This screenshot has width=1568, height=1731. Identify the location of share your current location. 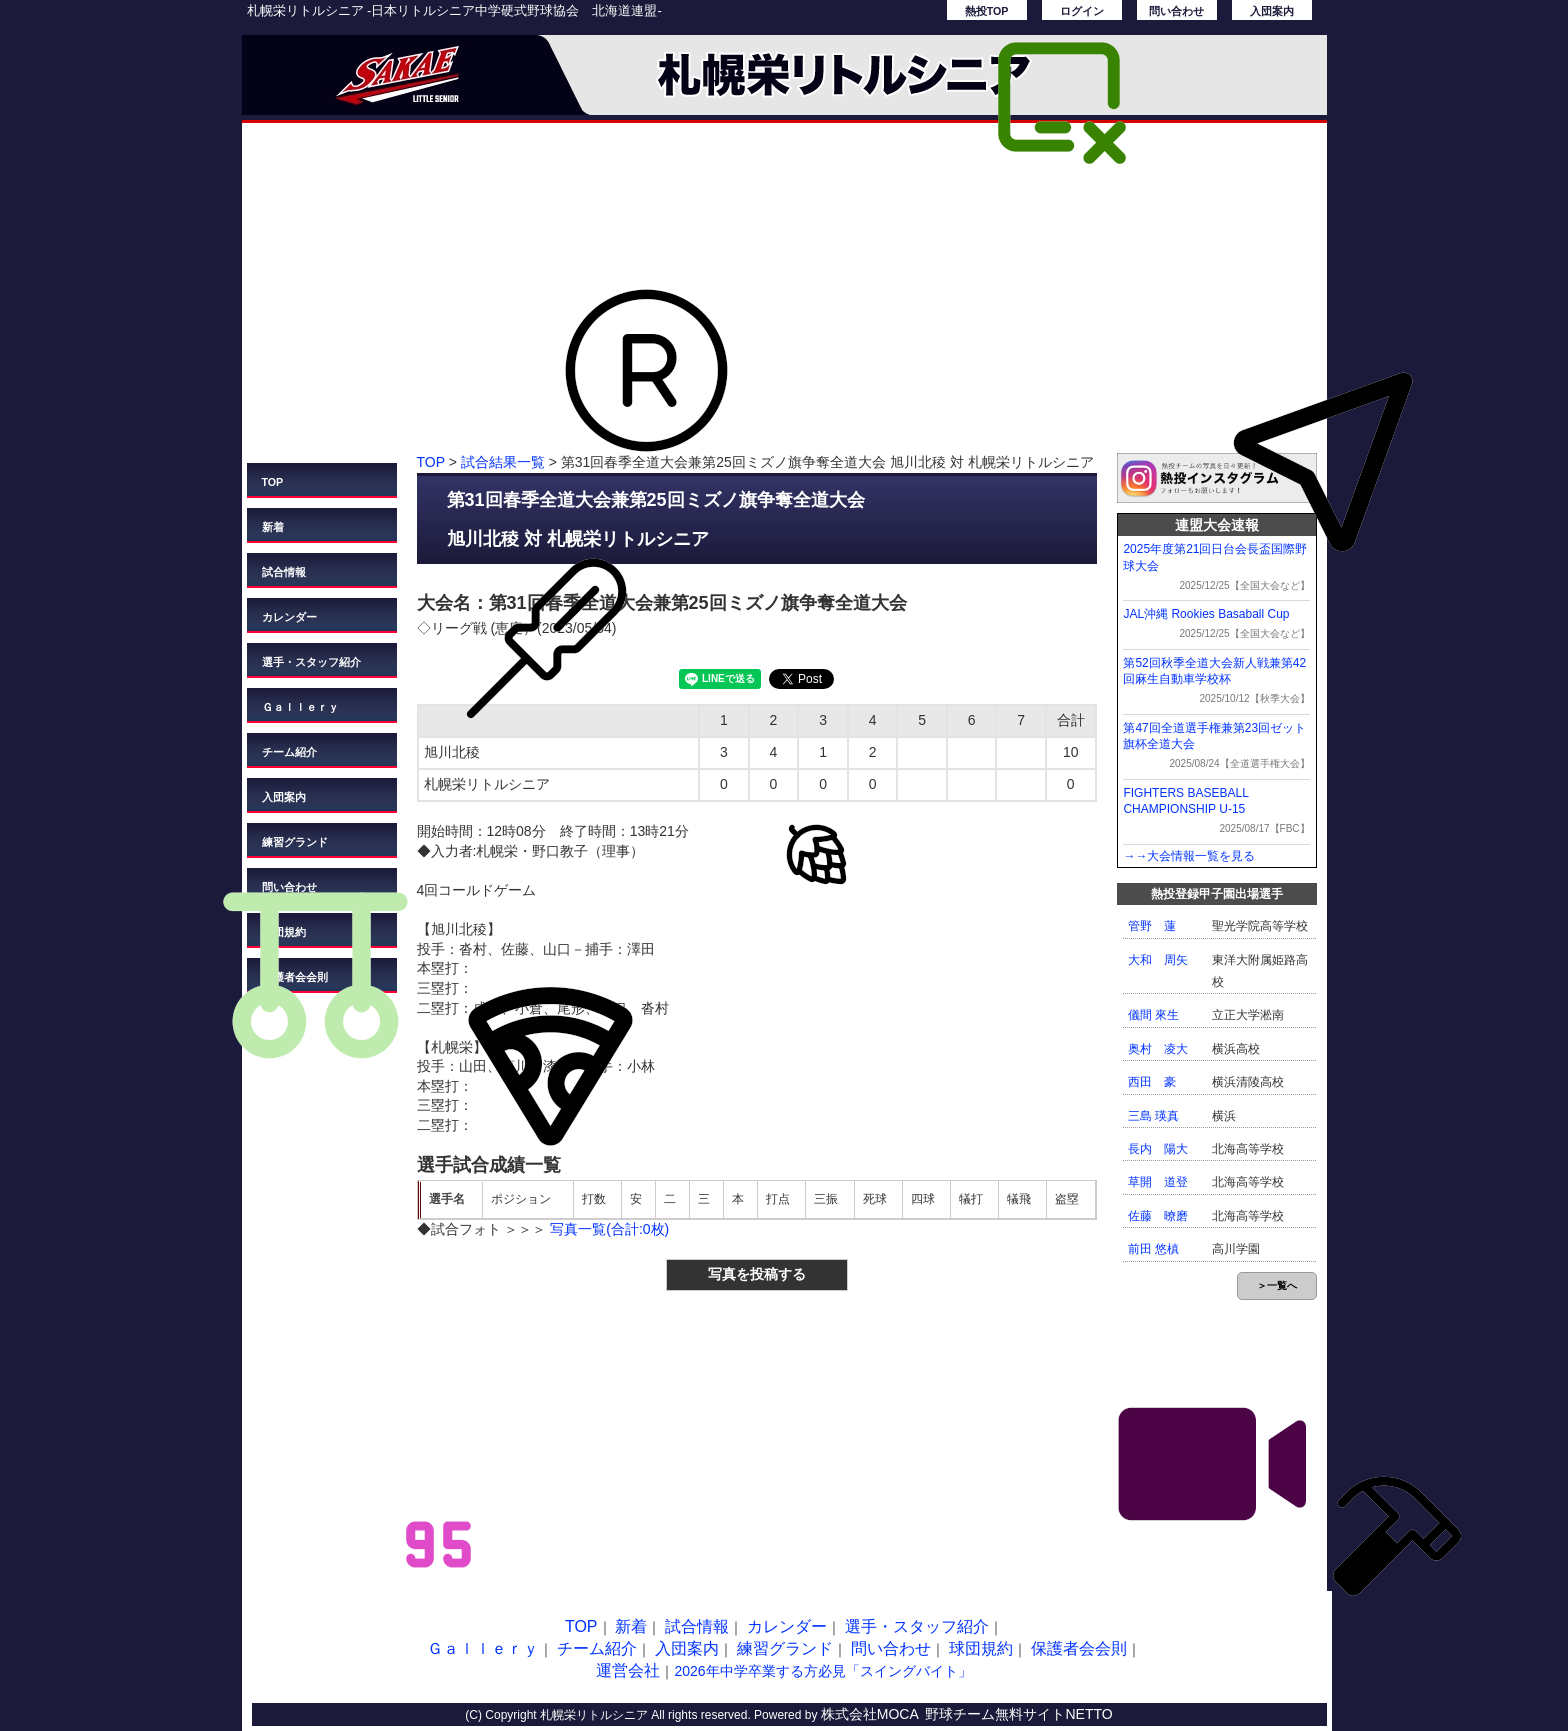
(1324, 460).